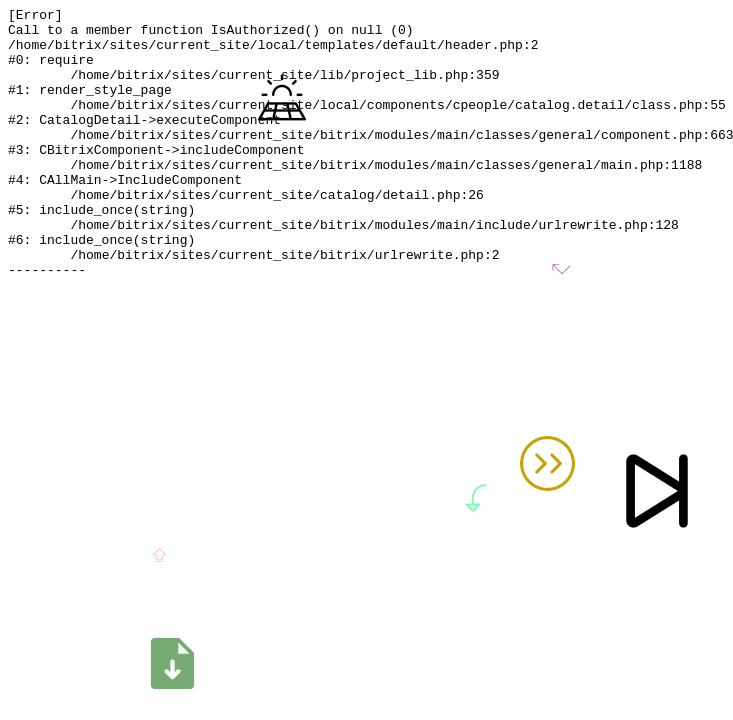 The width and height of the screenshot is (733, 720). I want to click on view solar energy status, so click(282, 100).